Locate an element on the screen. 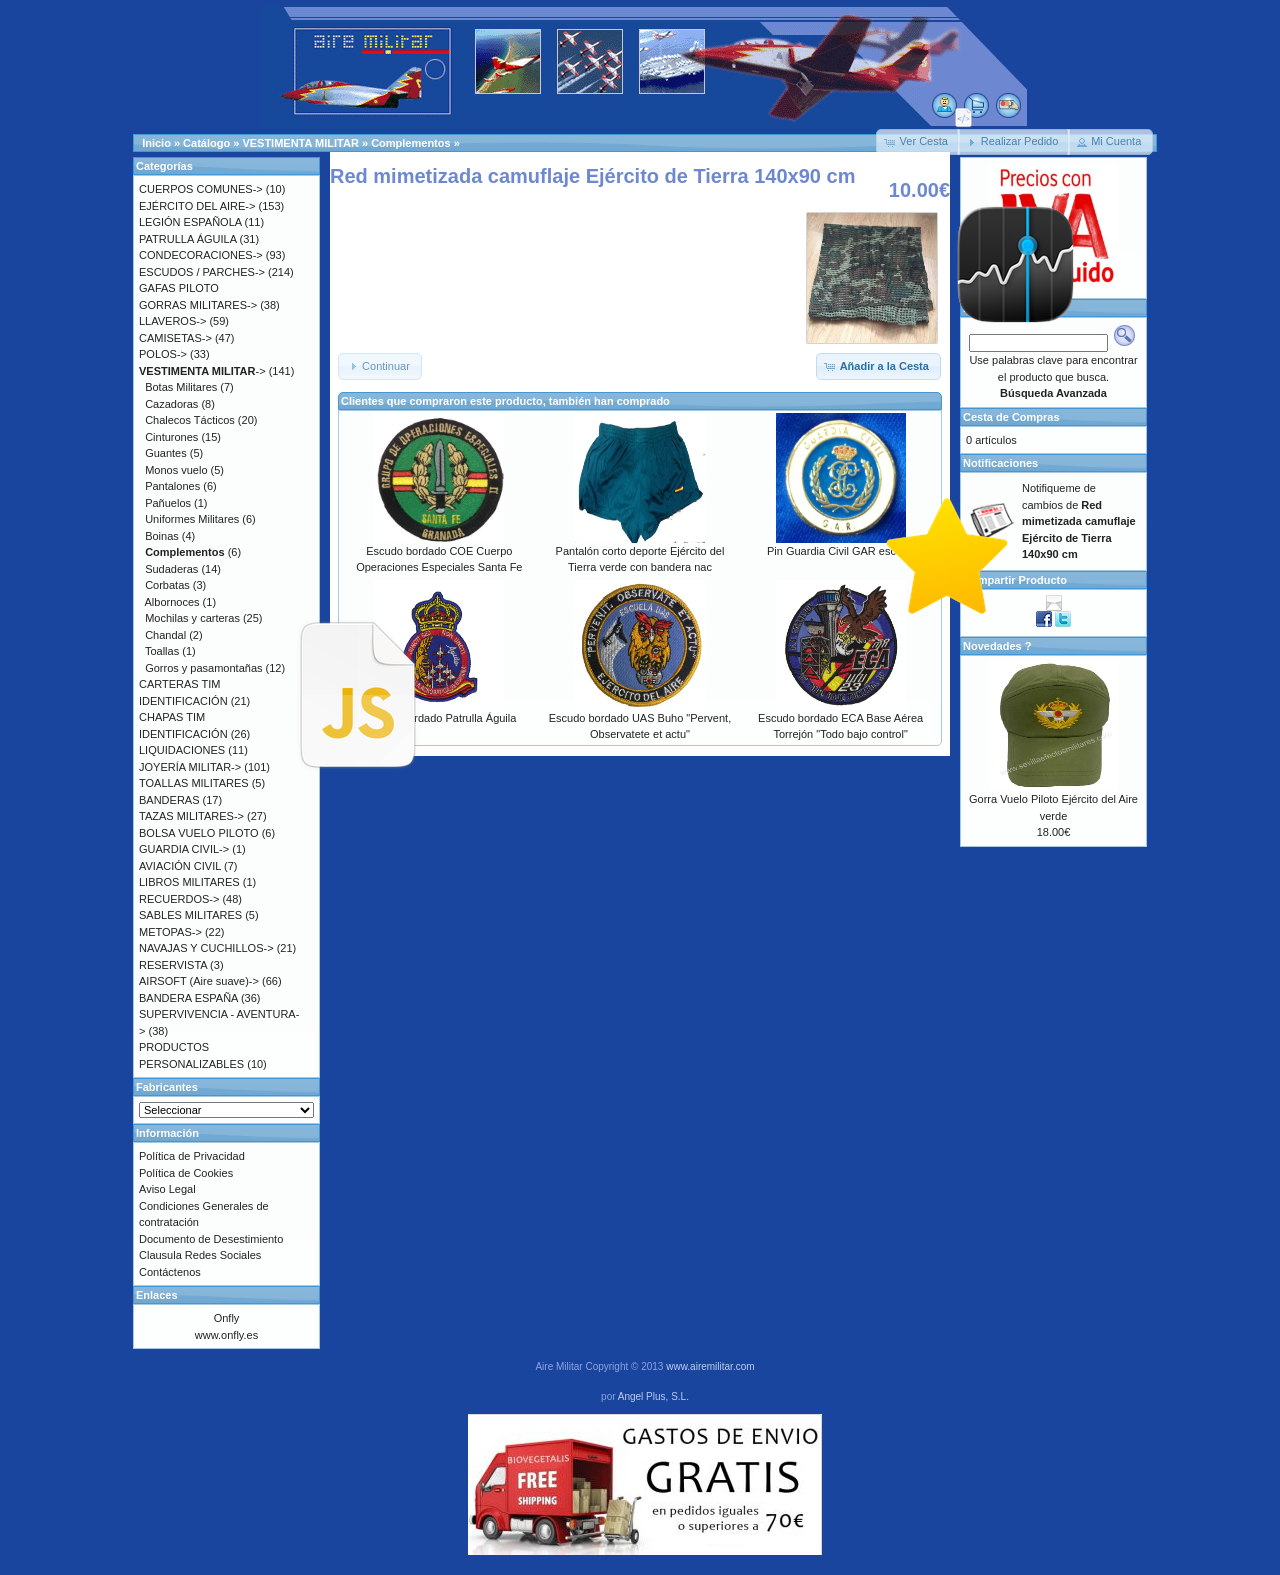  a javascript source code file is located at coordinates (358, 695).